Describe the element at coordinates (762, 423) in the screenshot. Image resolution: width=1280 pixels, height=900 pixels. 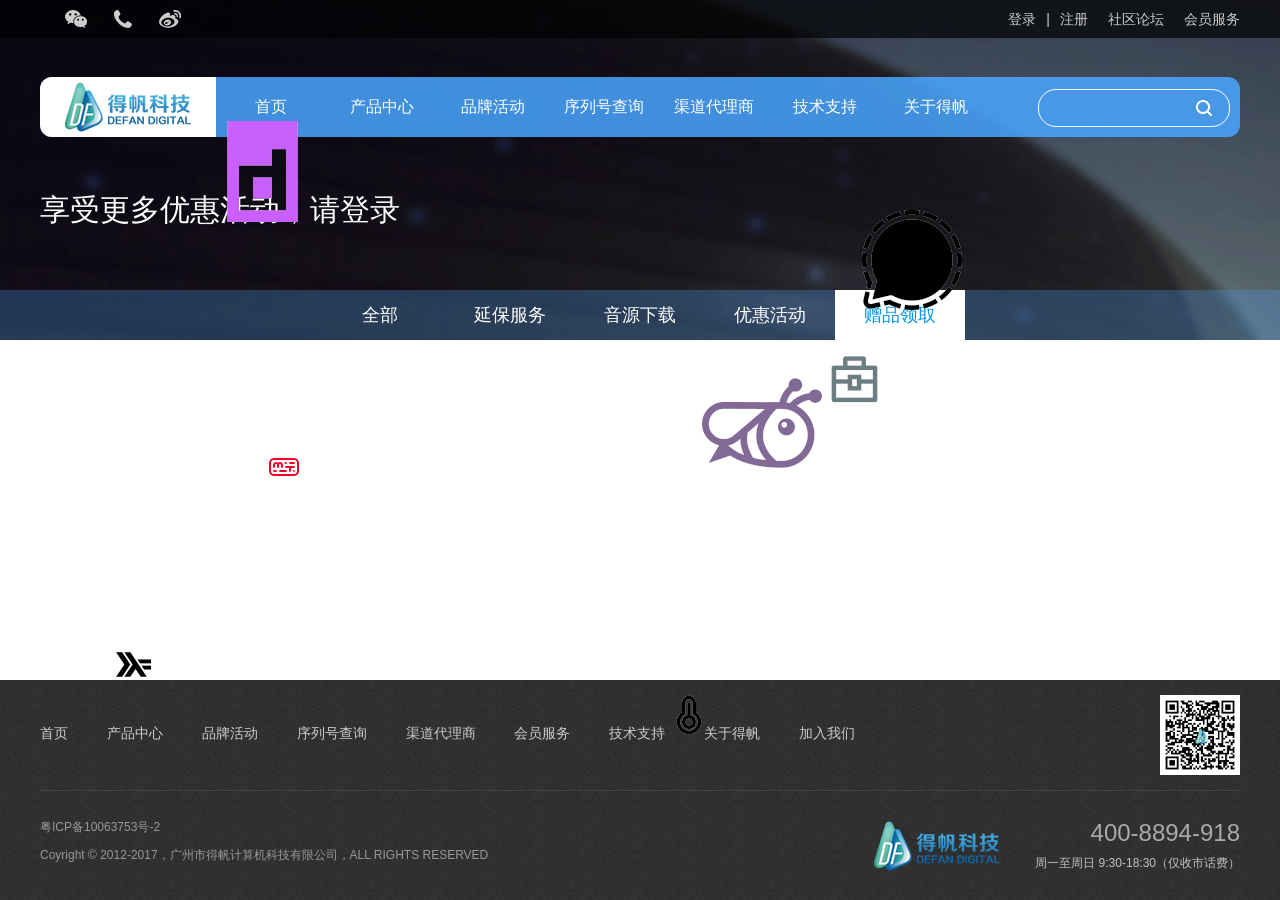
I see `open the Honeygain app` at that location.